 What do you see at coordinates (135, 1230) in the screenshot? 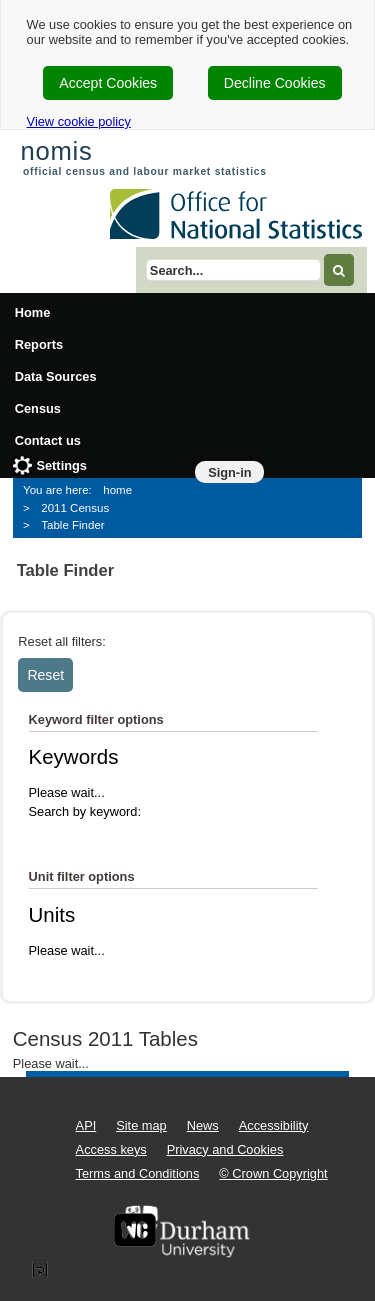
I see `indicates restroom or toilet facility nearby` at bounding box center [135, 1230].